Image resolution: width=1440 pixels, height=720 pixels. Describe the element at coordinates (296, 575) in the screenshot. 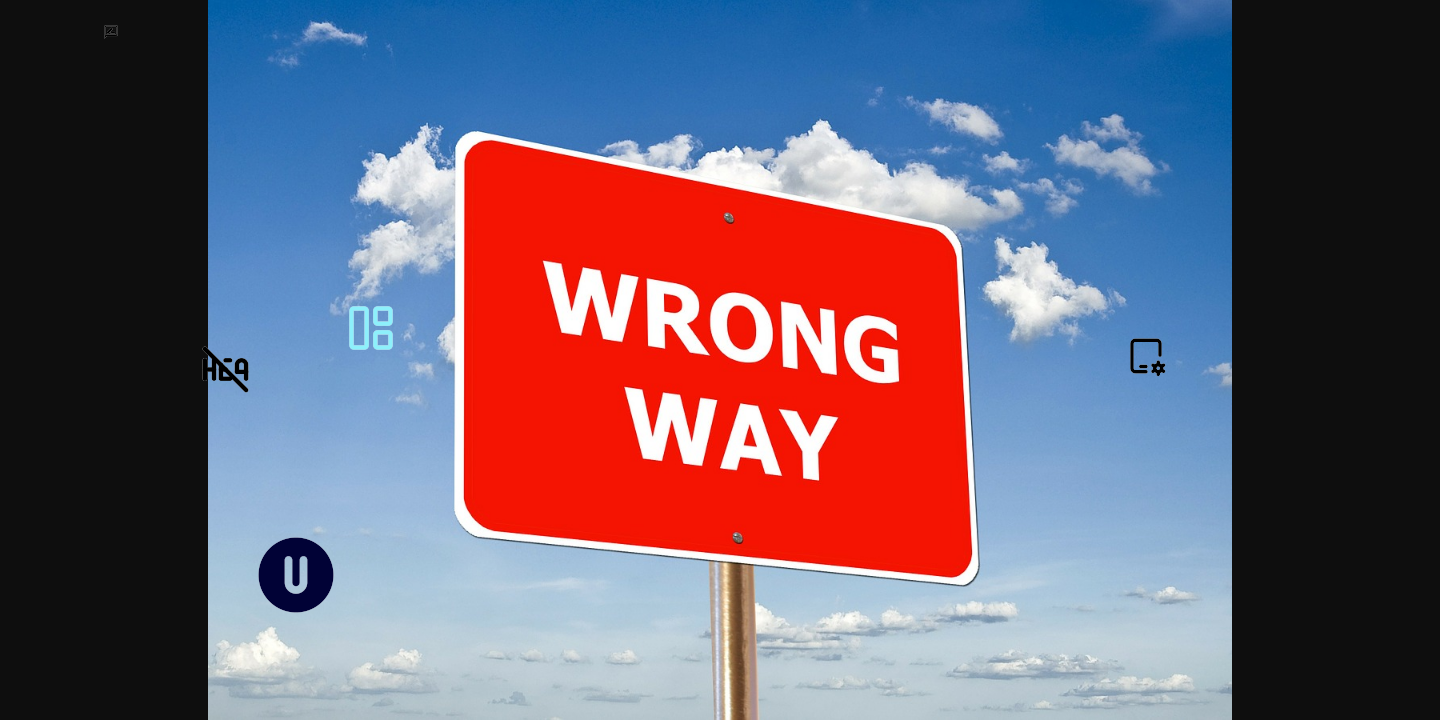

I see `indicates an unread item or status` at that location.